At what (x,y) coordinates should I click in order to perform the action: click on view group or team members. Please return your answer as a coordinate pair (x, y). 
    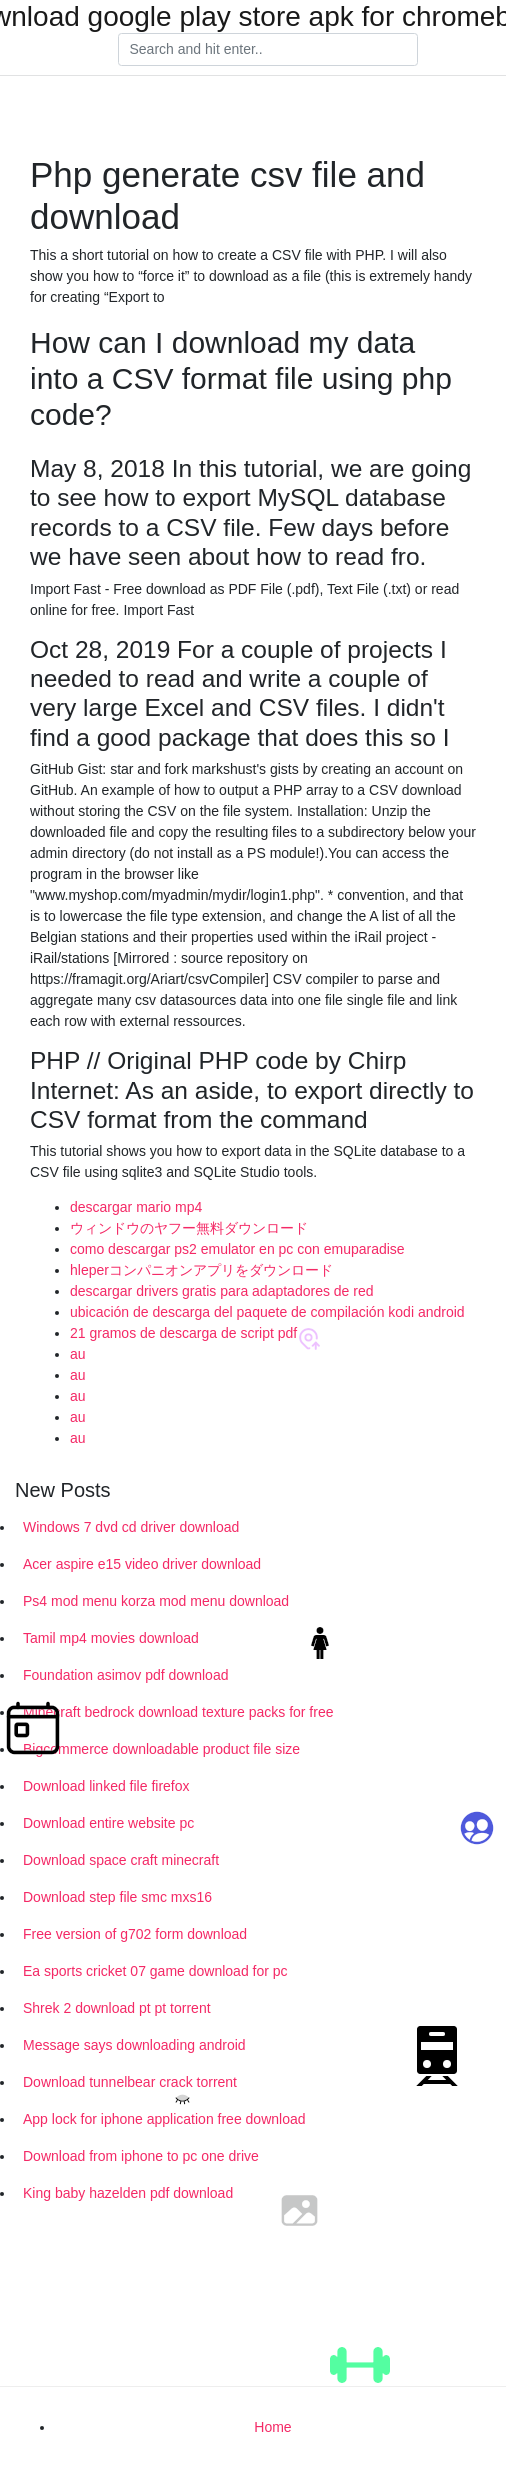
    Looking at the image, I should click on (477, 1828).